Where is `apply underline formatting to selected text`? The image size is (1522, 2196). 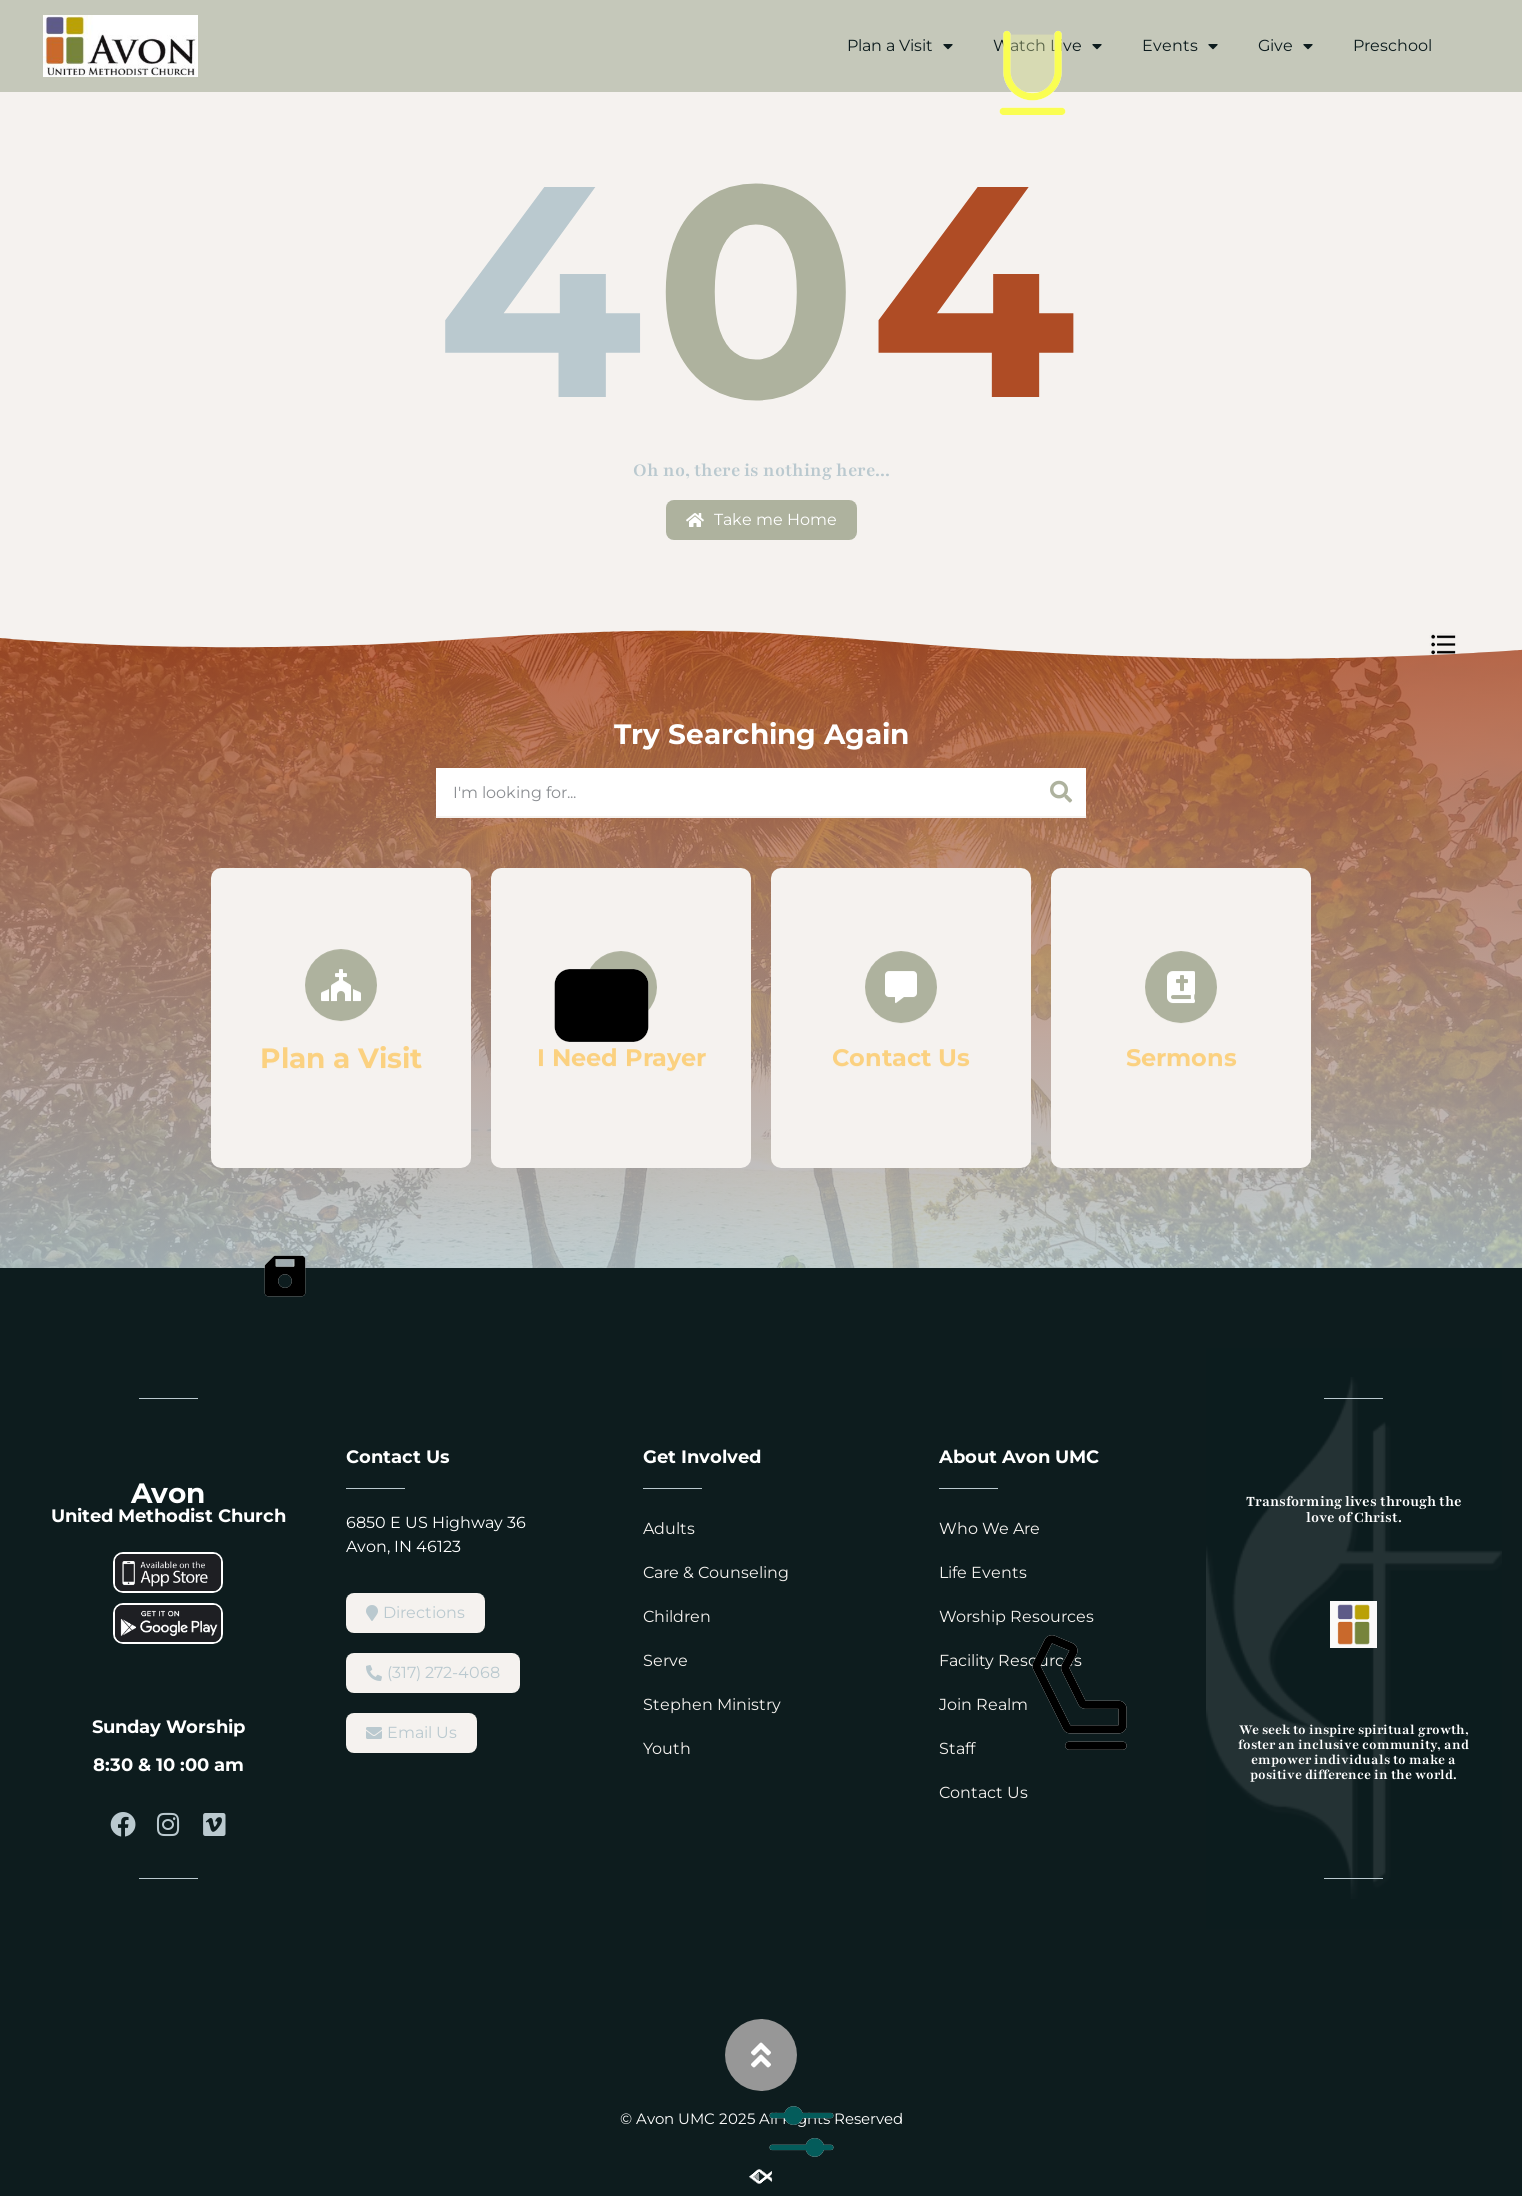
apply underline formatting to selected text is located at coordinates (1032, 67).